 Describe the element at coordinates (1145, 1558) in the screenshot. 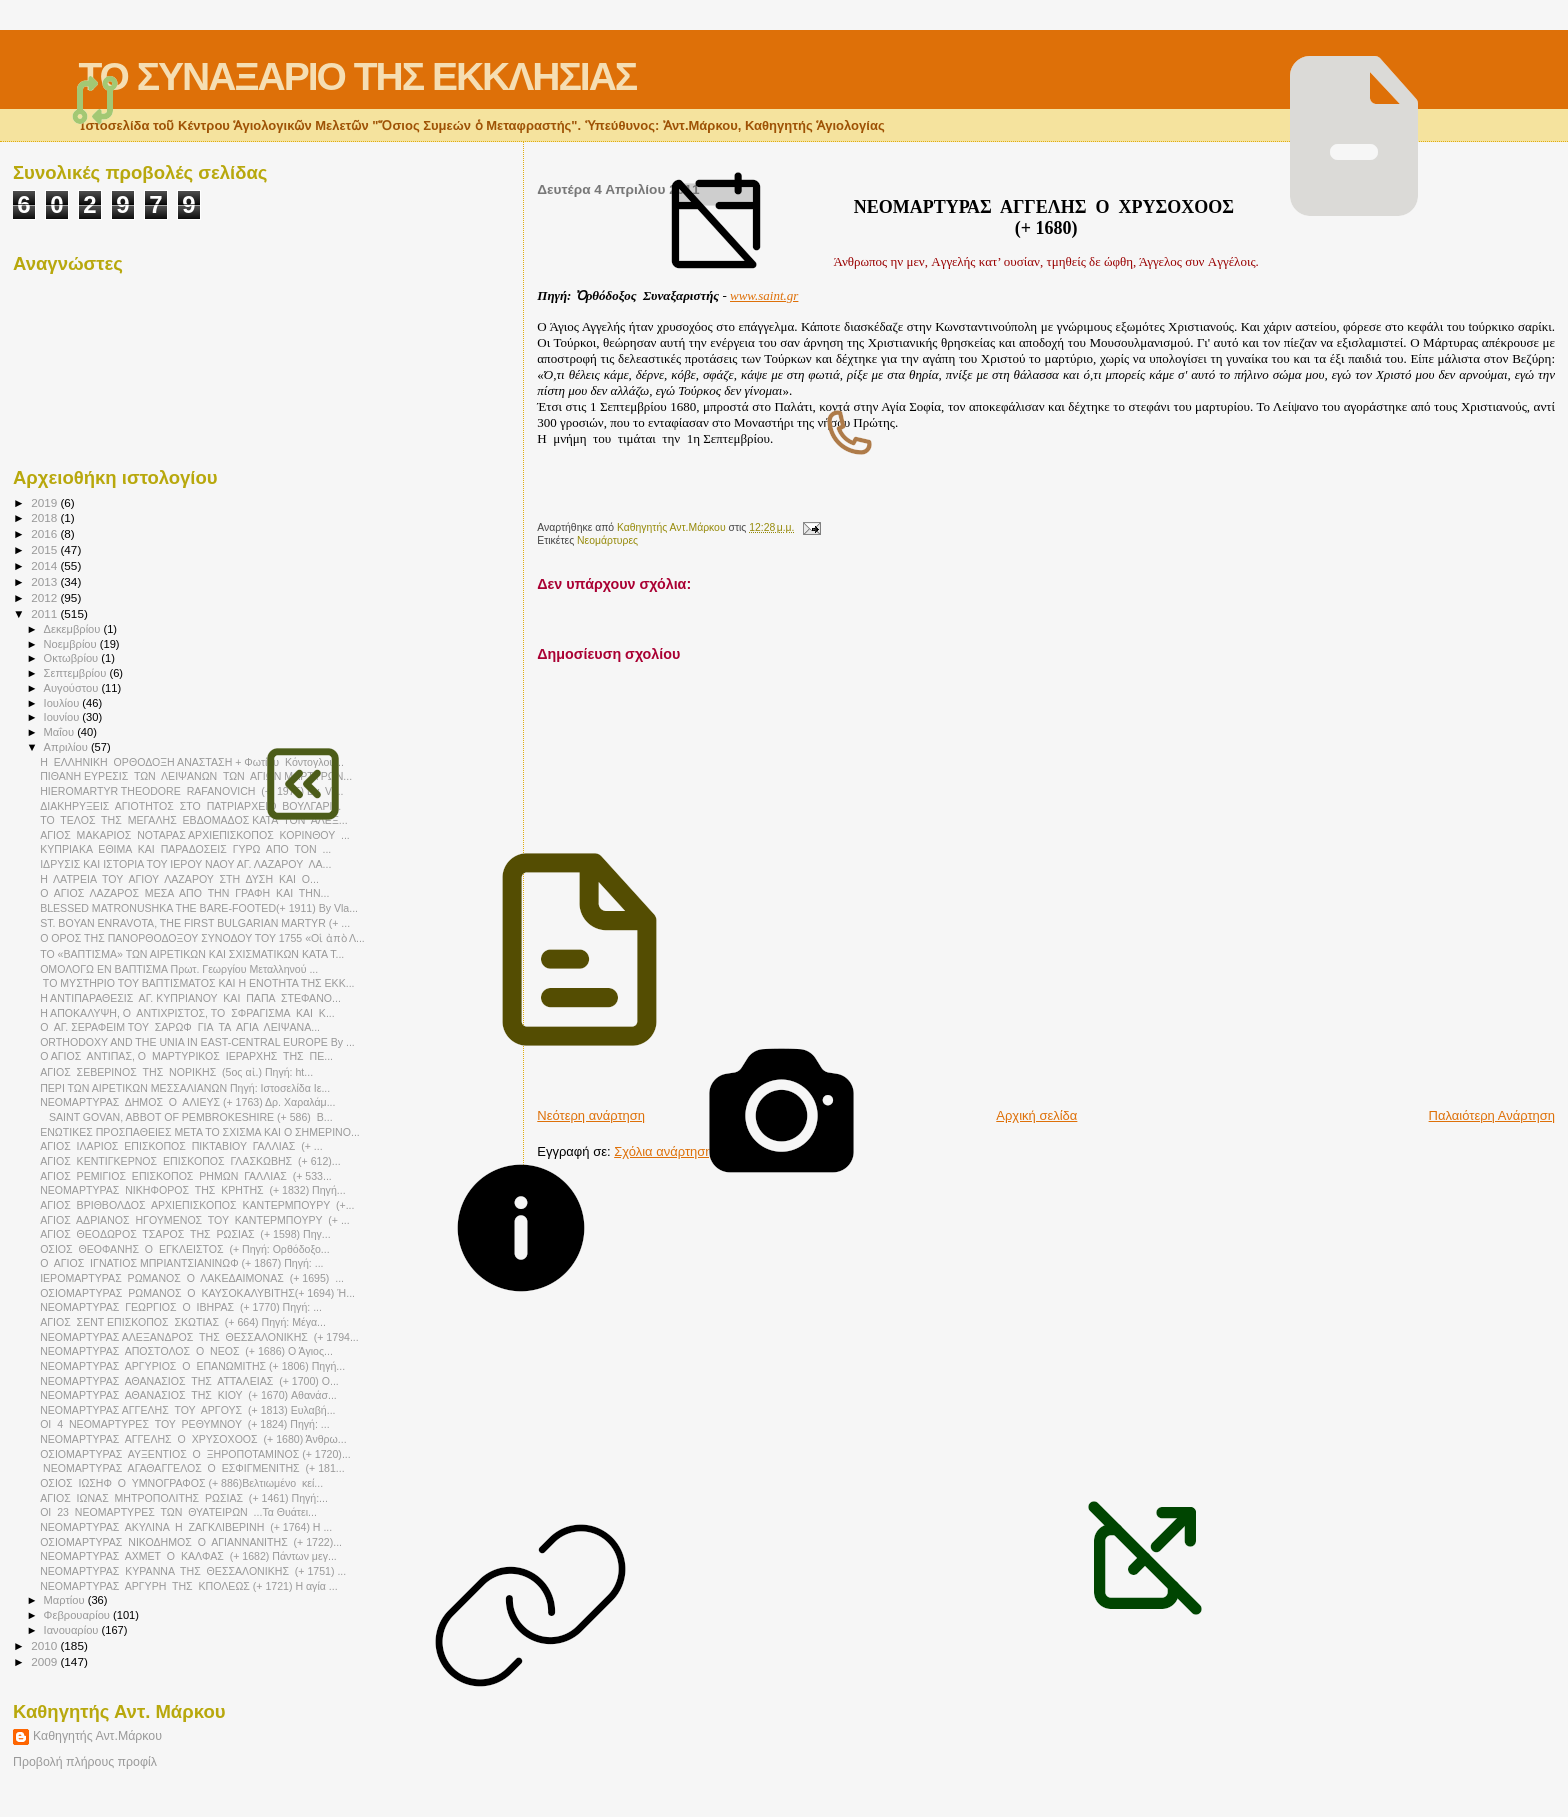

I see `external link disabled or unavailable` at that location.